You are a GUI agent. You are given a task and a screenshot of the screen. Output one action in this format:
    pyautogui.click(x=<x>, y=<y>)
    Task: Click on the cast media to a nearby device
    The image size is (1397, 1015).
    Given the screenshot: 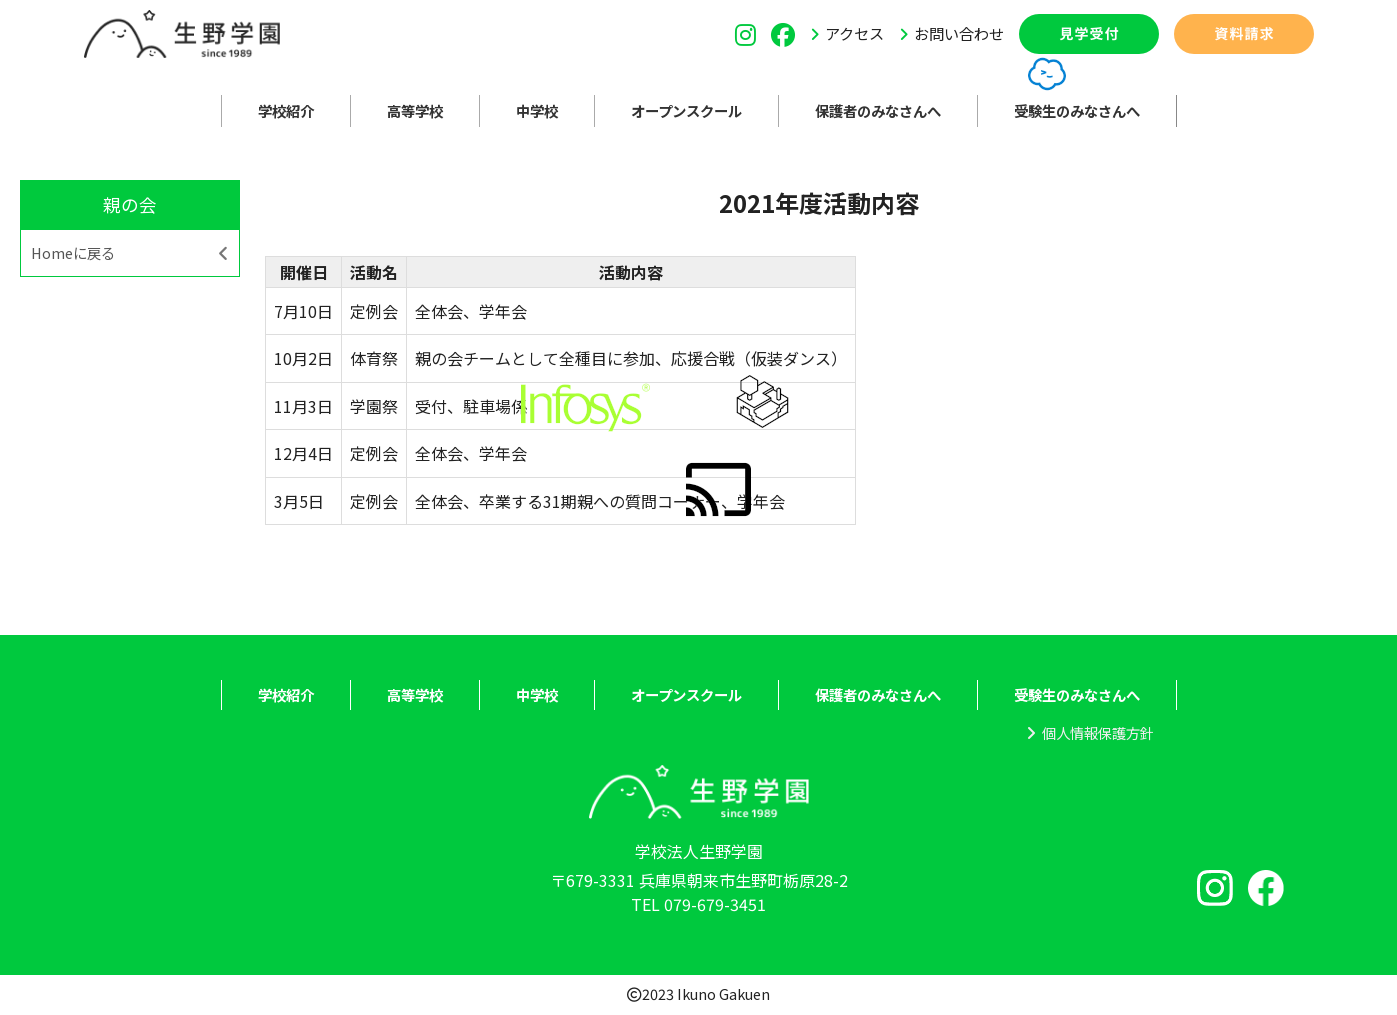 What is the action you would take?
    pyautogui.click(x=718, y=489)
    